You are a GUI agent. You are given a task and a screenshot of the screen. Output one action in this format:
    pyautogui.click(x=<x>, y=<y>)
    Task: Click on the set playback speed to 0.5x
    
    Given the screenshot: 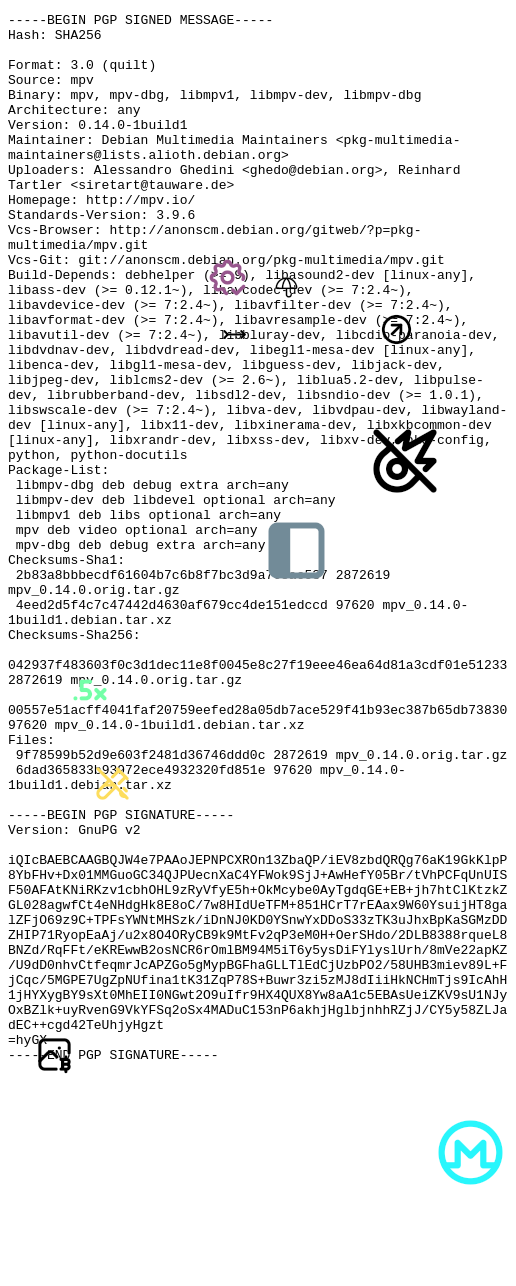 What is the action you would take?
    pyautogui.click(x=90, y=690)
    